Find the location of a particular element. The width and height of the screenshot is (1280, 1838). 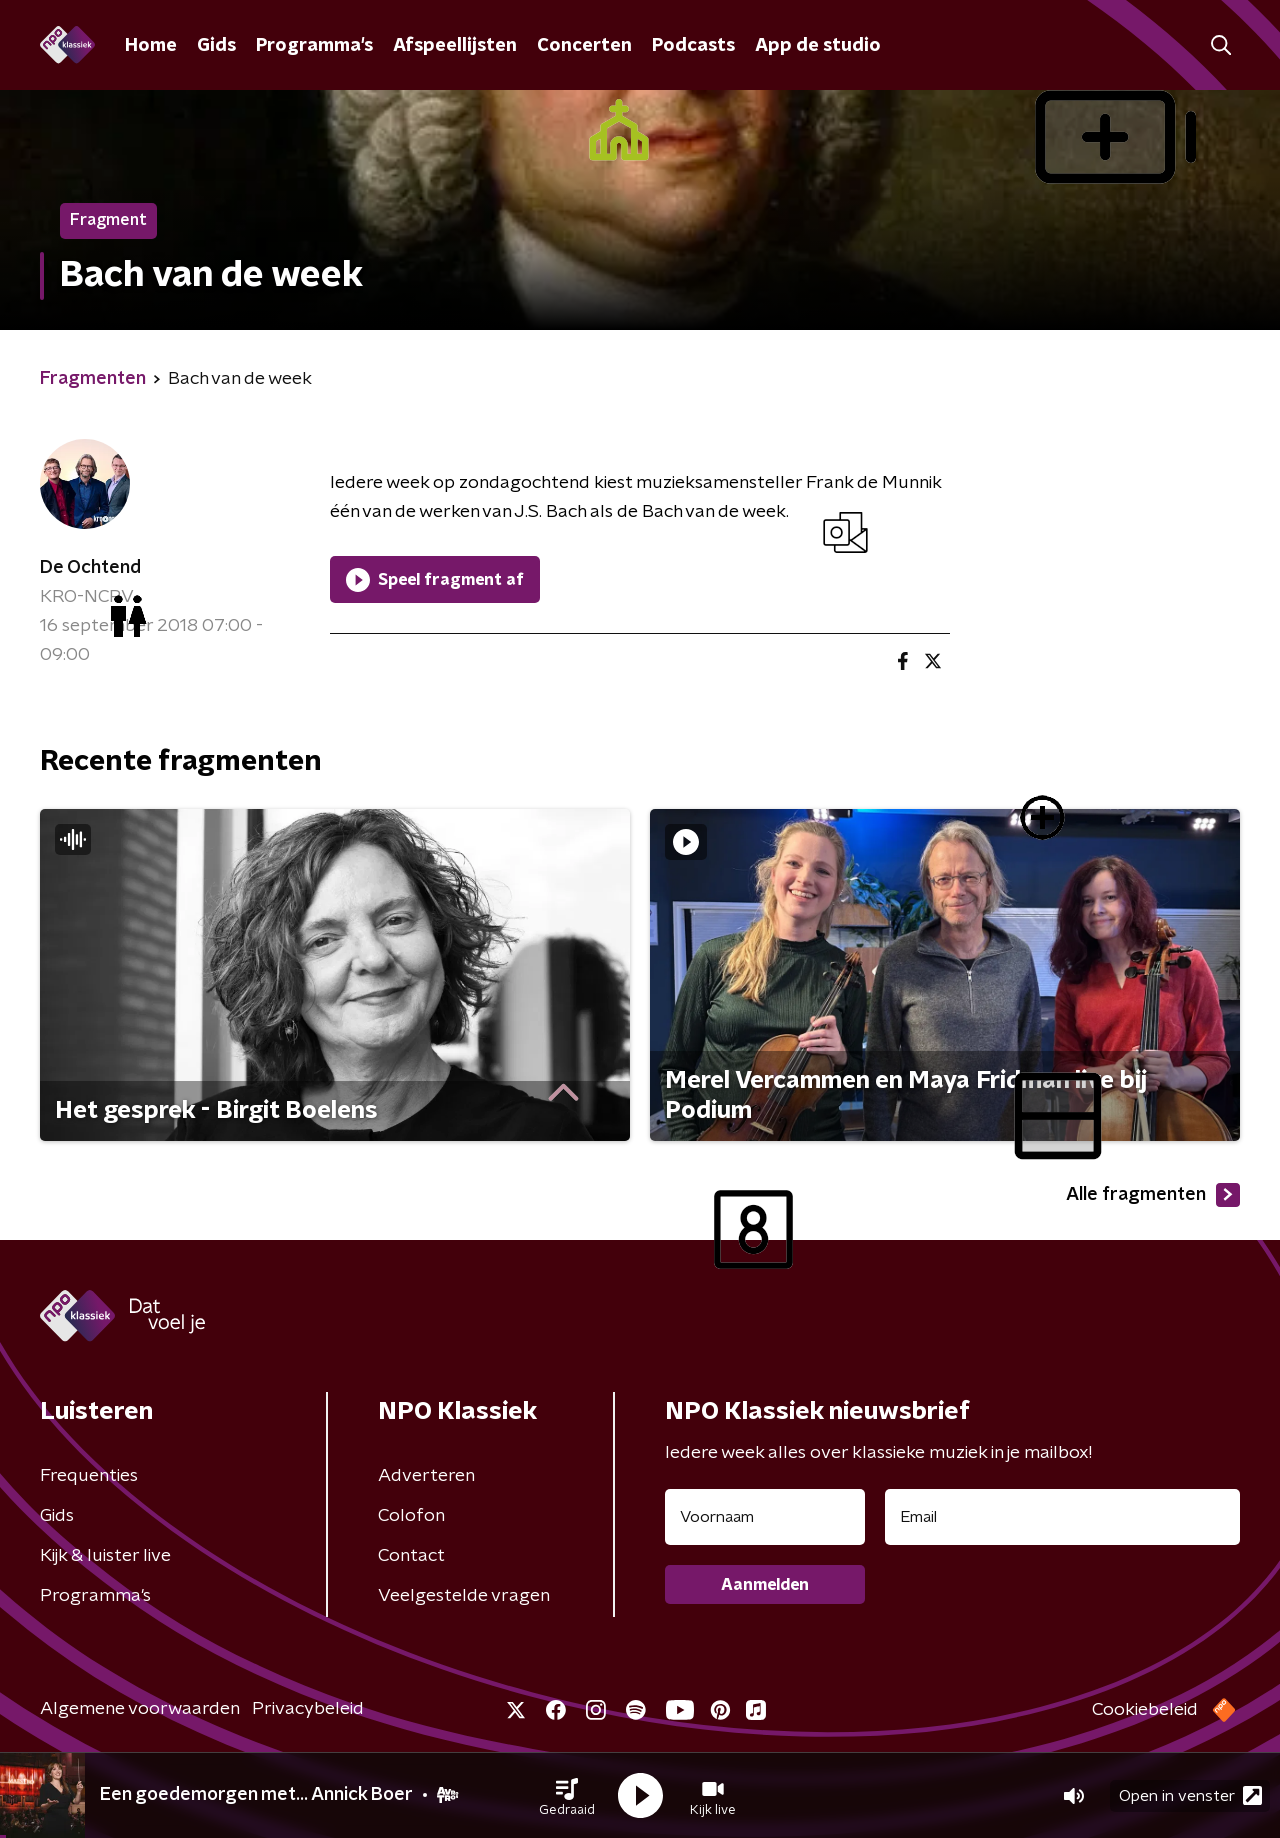

collapse an expanded section is located at coordinates (563, 1093).